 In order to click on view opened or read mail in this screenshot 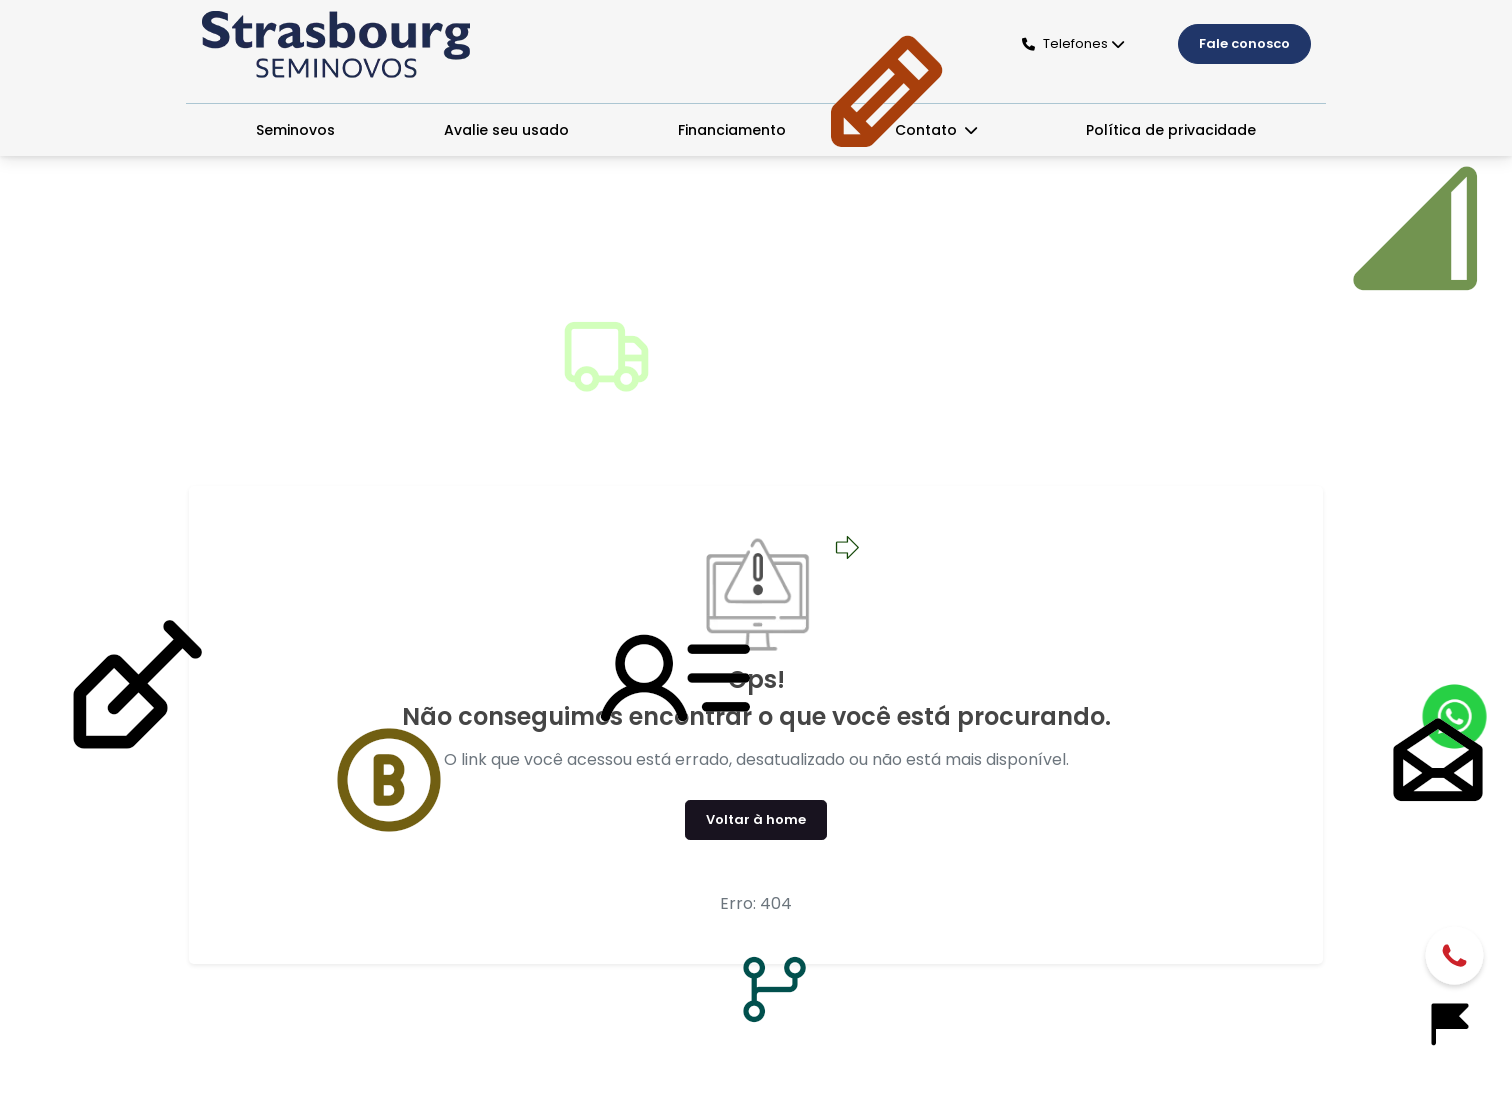, I will do `click(1438, 763)`.